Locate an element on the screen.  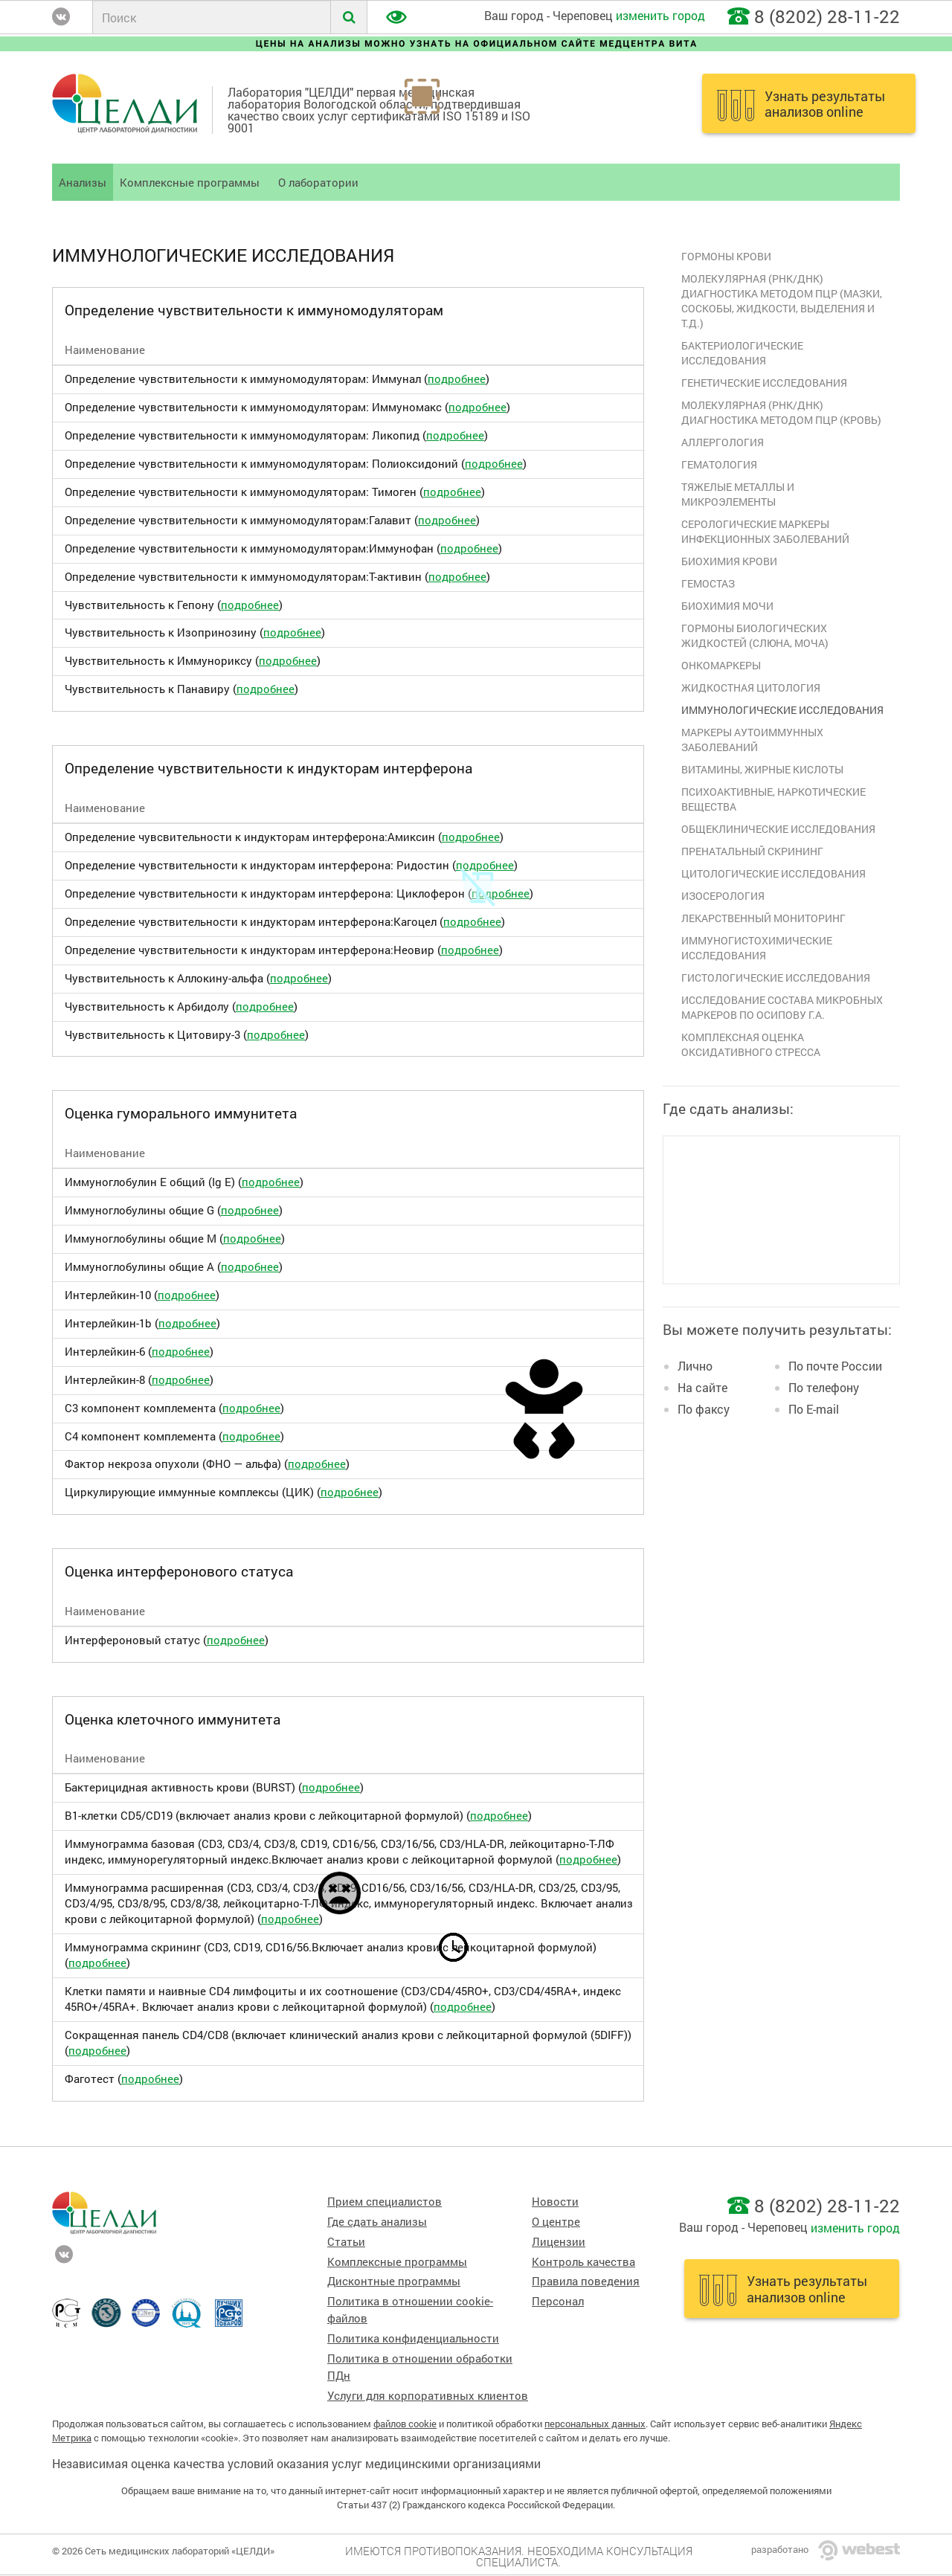
rate experience as very dissatisfied is located at coordinates (339, 1893).